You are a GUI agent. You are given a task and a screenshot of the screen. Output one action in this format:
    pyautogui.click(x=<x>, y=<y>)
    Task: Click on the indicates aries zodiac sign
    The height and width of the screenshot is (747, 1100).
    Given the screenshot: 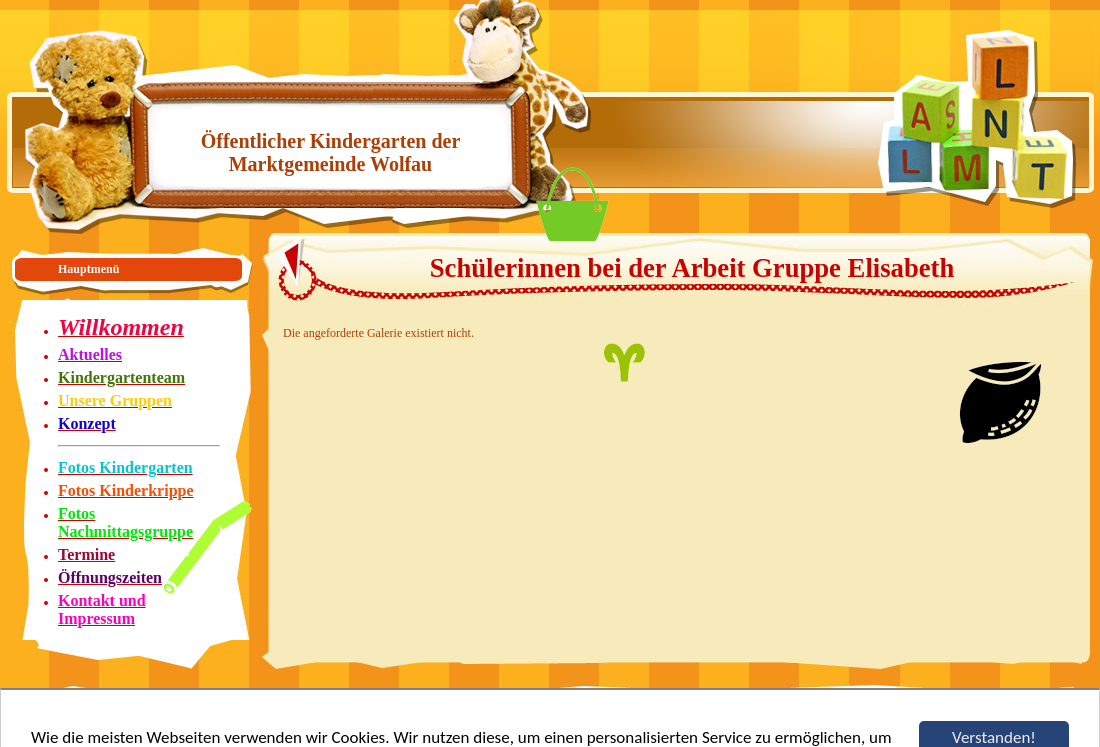 What is the action you would take?
    pyautogui.click(x=624, y=362)
    